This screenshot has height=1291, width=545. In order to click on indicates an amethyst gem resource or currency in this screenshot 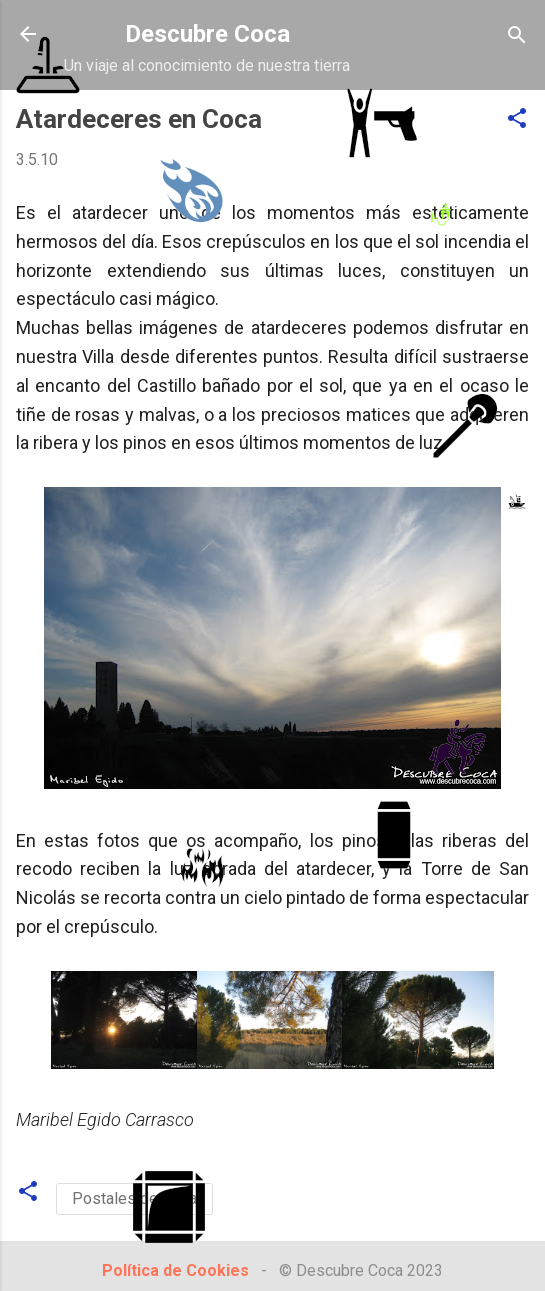, I will do `click(169, 1207)`.